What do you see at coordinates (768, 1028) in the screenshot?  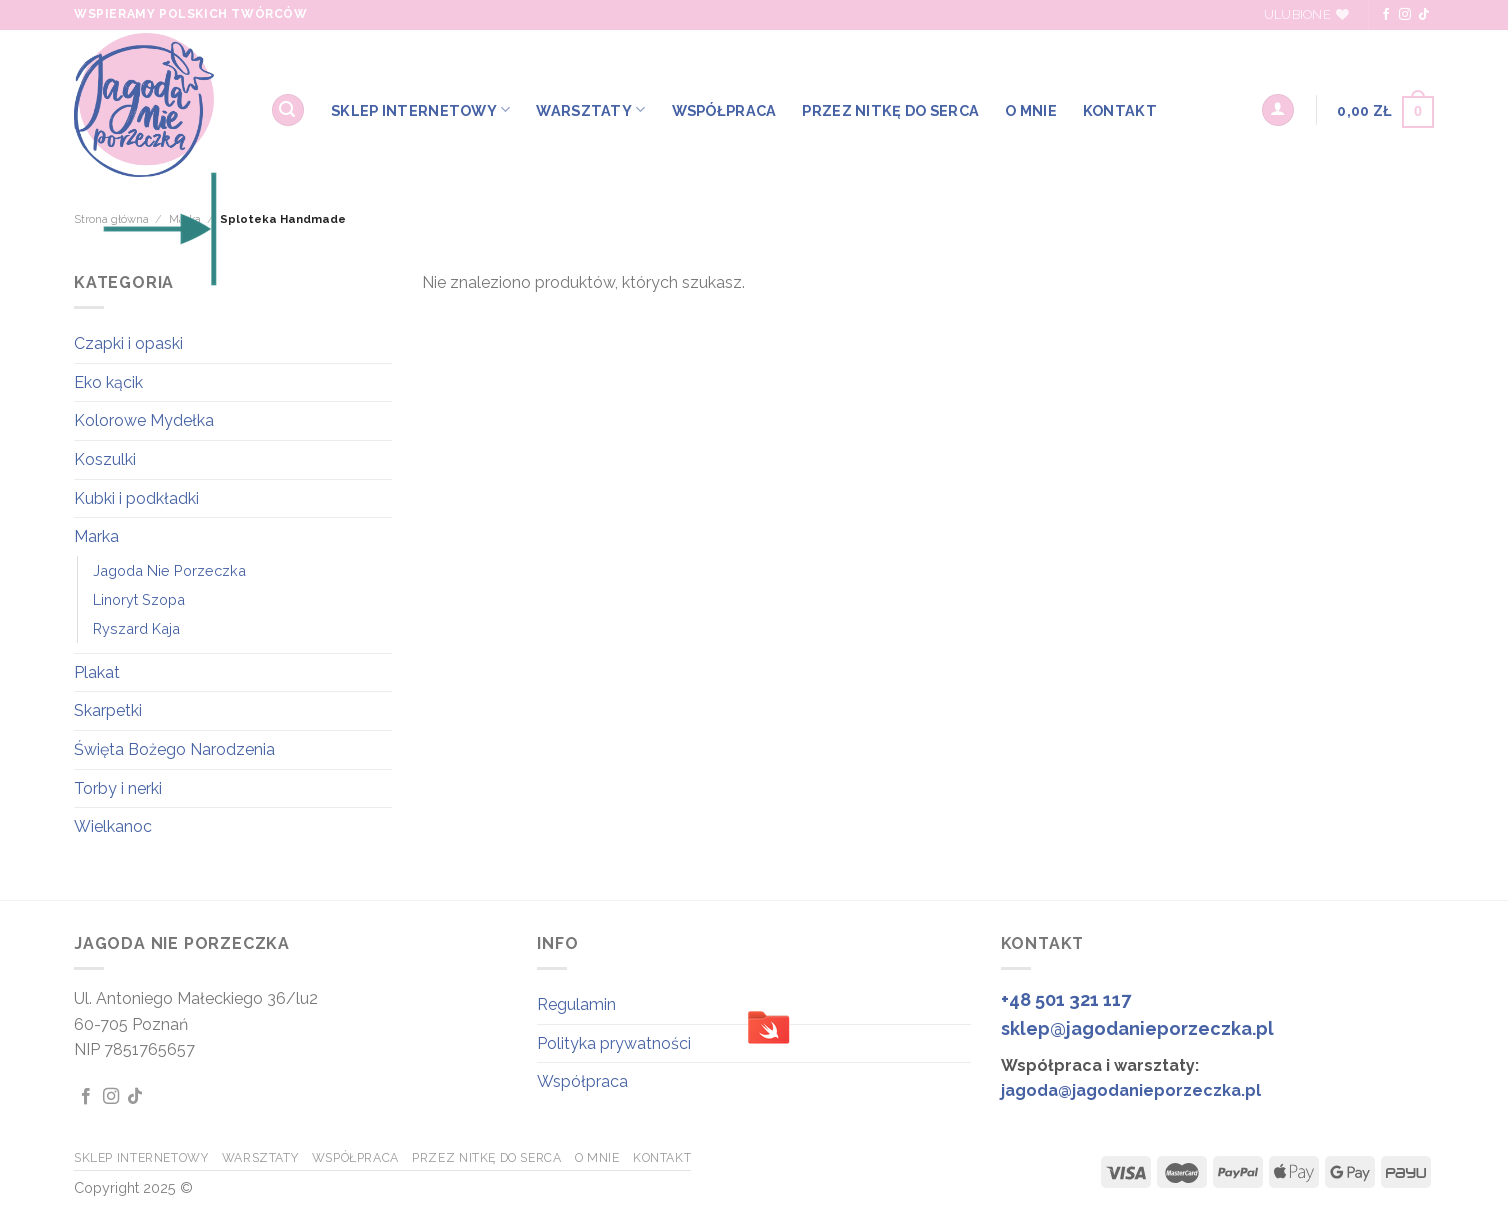 I see `open folder containing swift programming projects` at bounding box center [768, 1028].